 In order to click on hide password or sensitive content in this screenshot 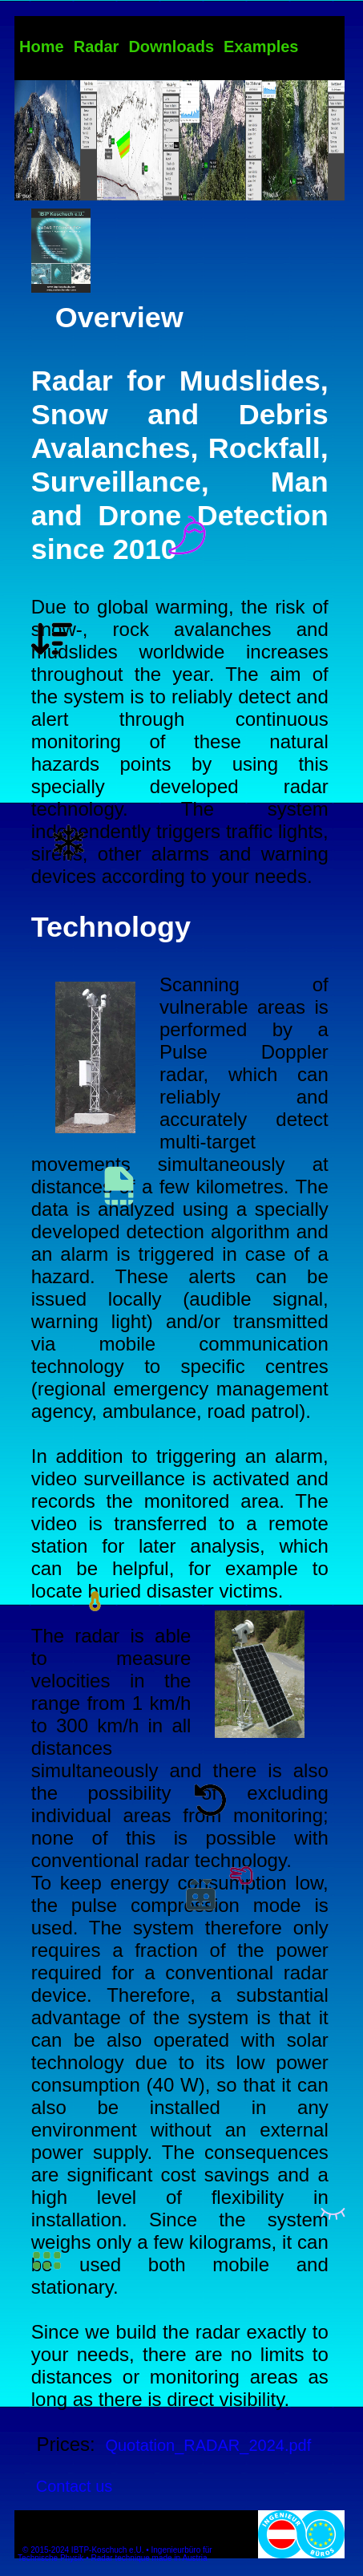, I will do `click(333, 2211)`.